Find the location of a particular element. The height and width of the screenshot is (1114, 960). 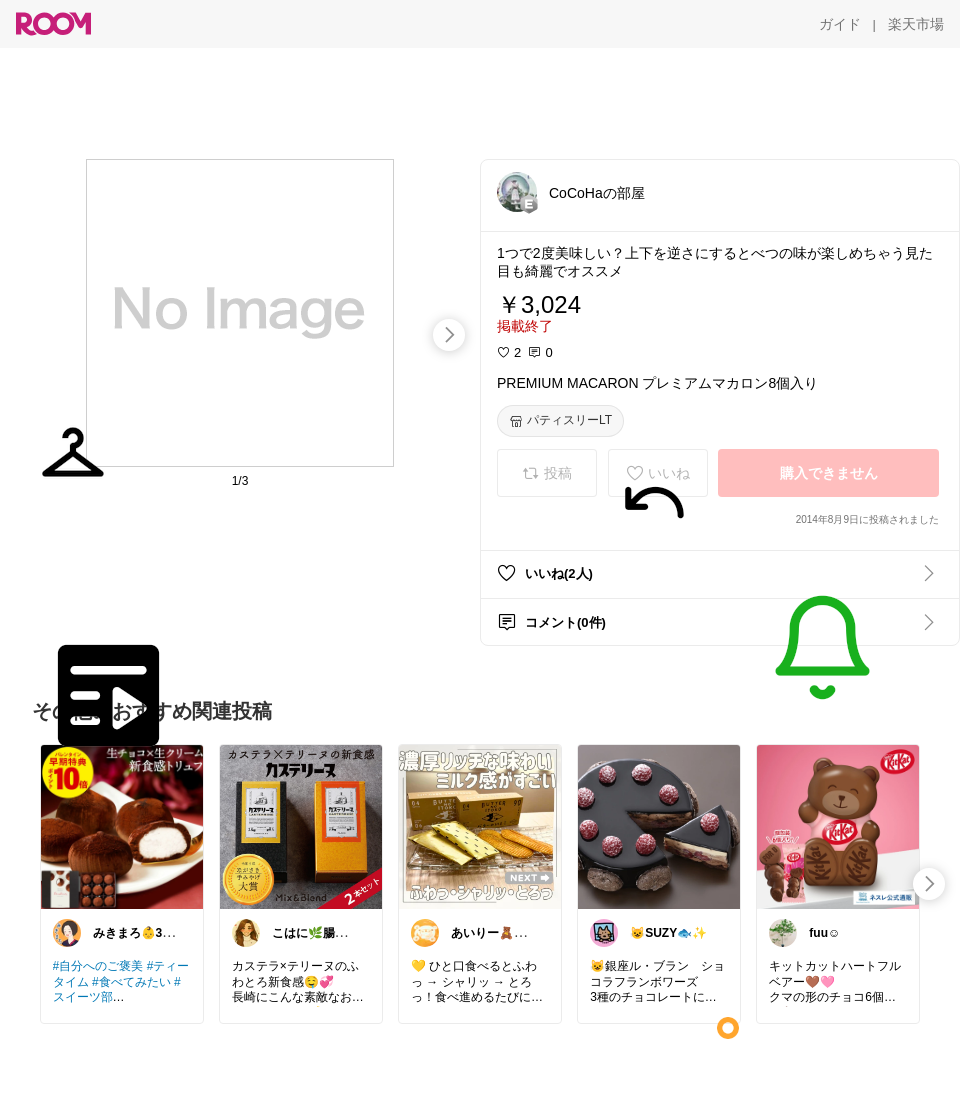

view notifications is located at coordinates (822, 647).